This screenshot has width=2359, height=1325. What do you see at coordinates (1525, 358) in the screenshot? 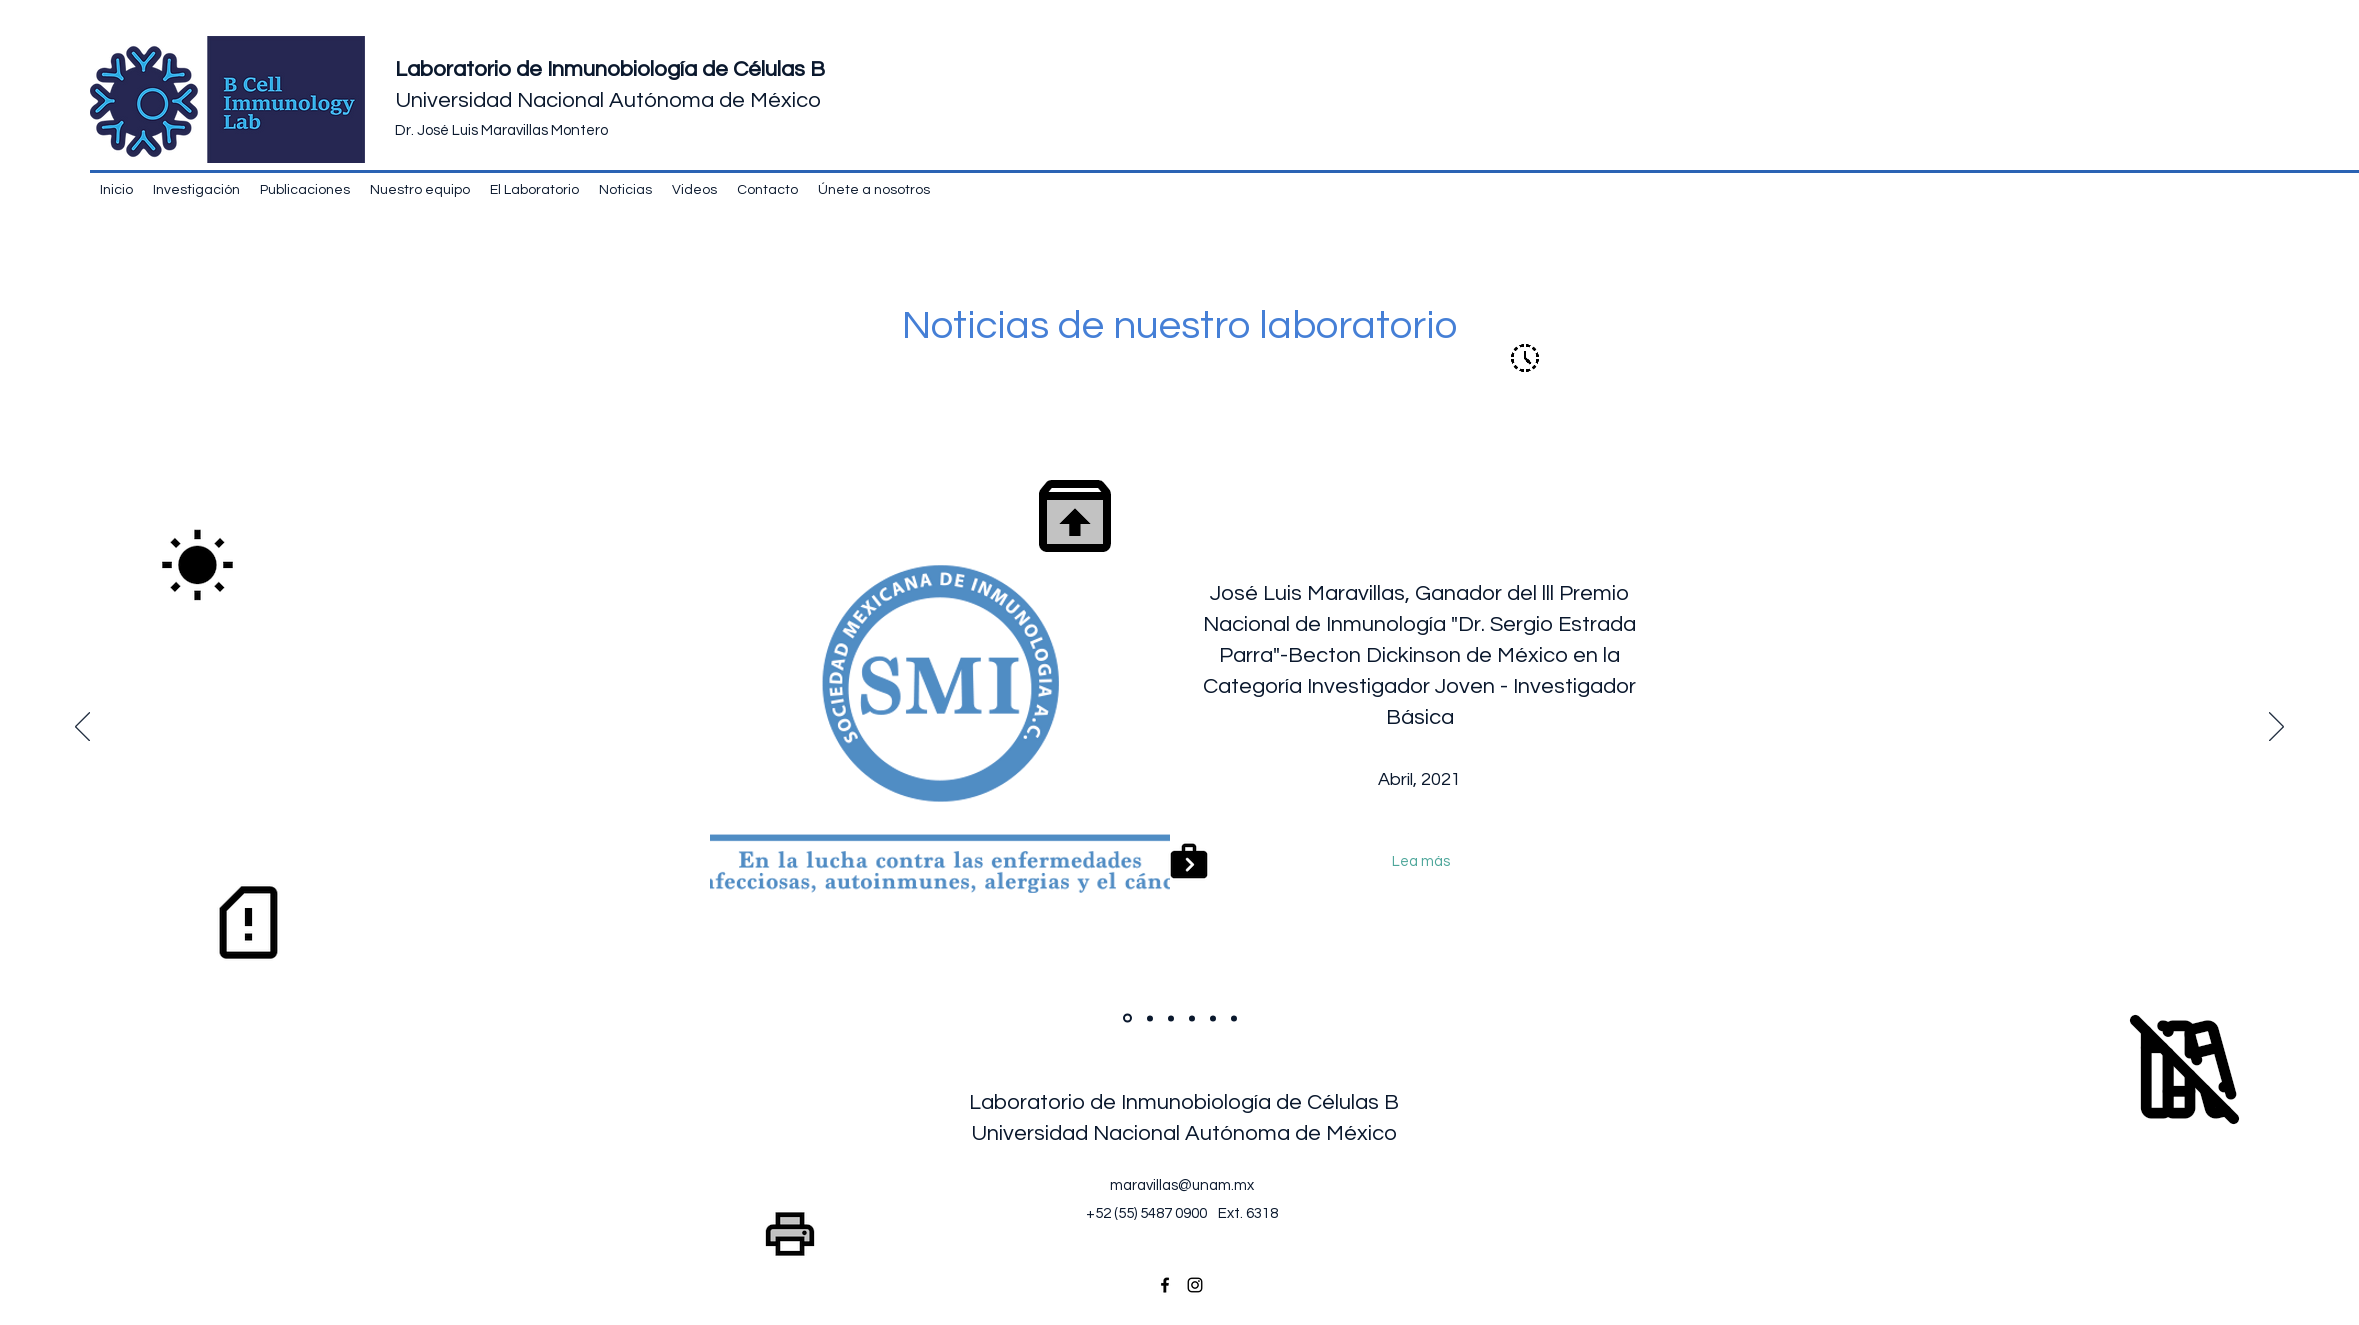
I see `indicates history tracking is disabled` at bounding box center [1525, 358].